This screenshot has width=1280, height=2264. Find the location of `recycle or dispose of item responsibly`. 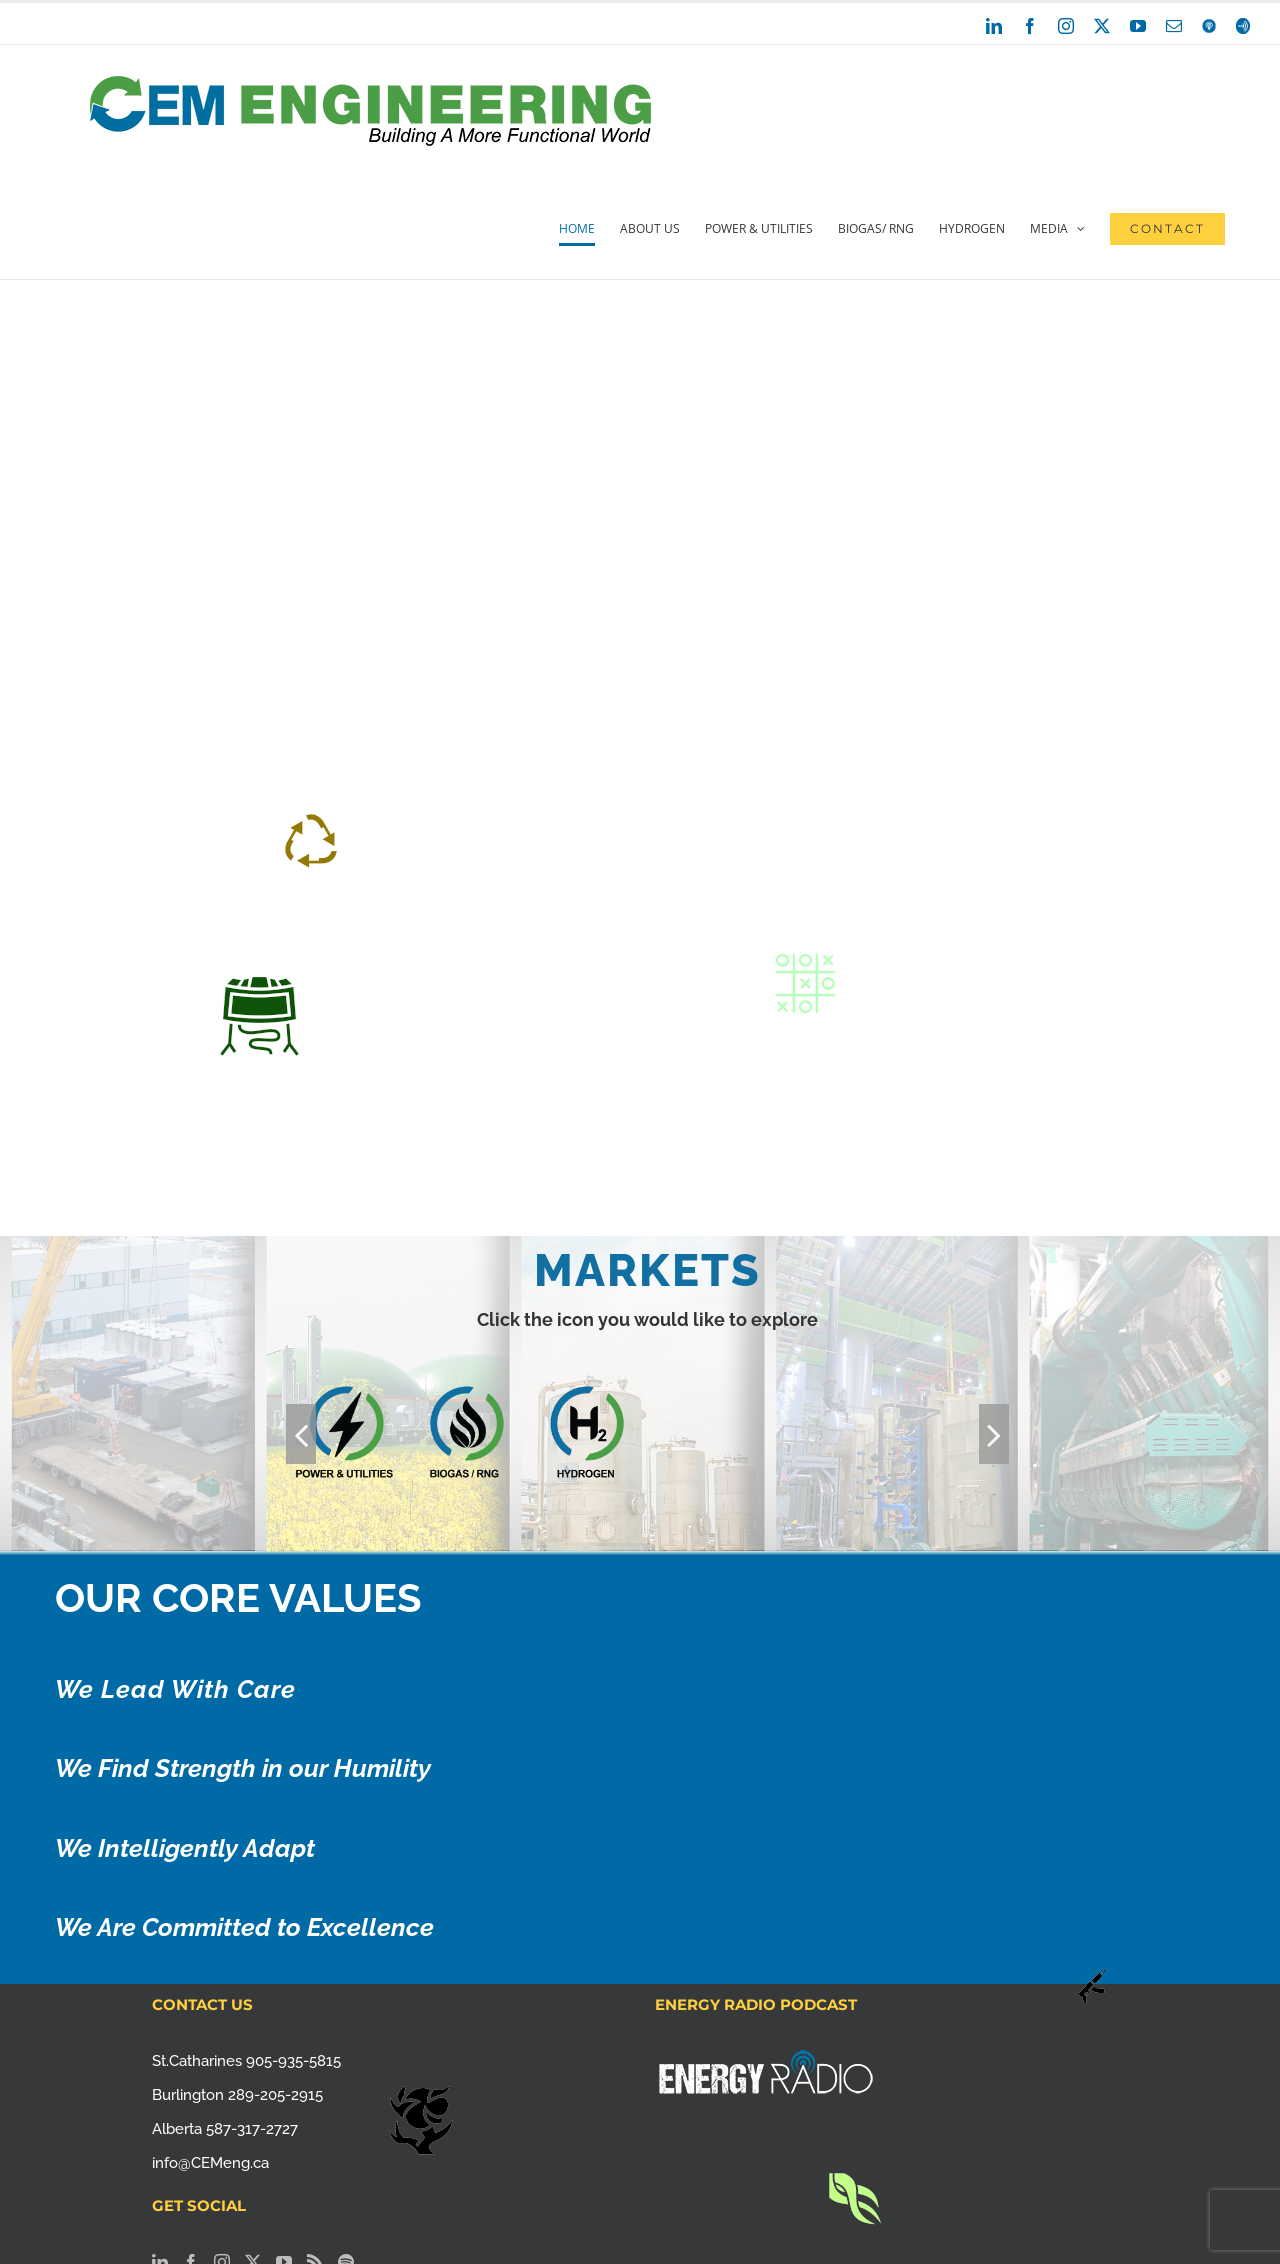

recycle or dispose of item responsibly is located at coordinates (311, 841).